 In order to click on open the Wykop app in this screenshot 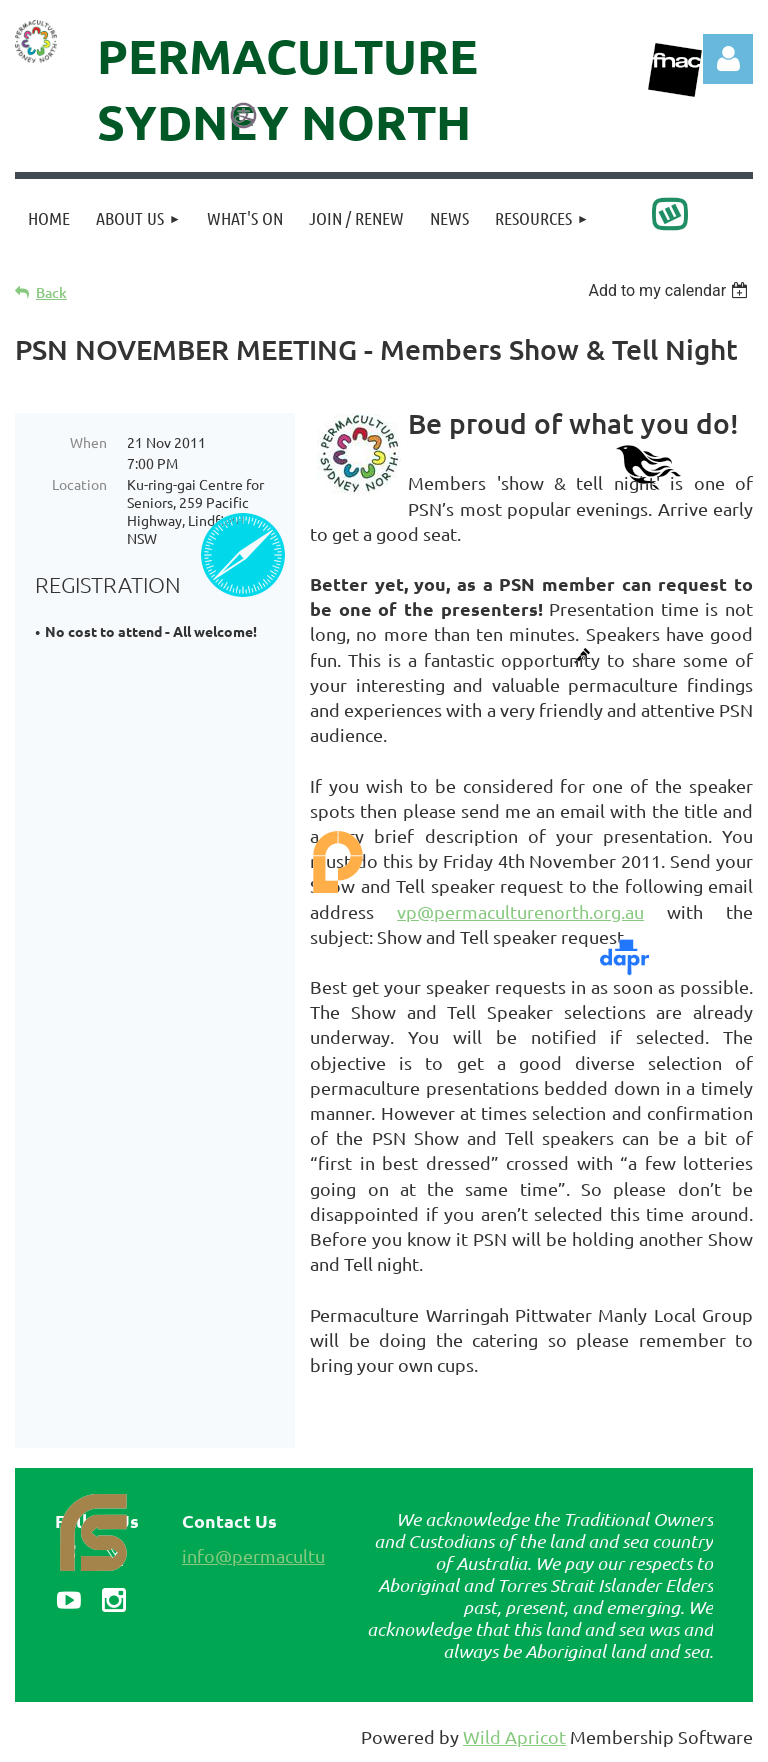, I will do `click(670, 214)`.